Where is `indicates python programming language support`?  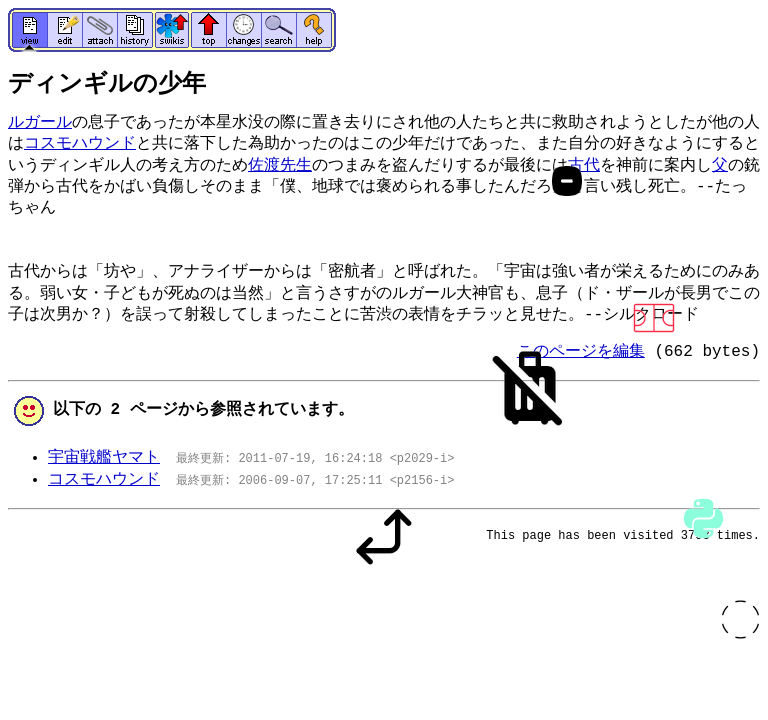 indicates python programming language support is located at coordinates (703, 518).